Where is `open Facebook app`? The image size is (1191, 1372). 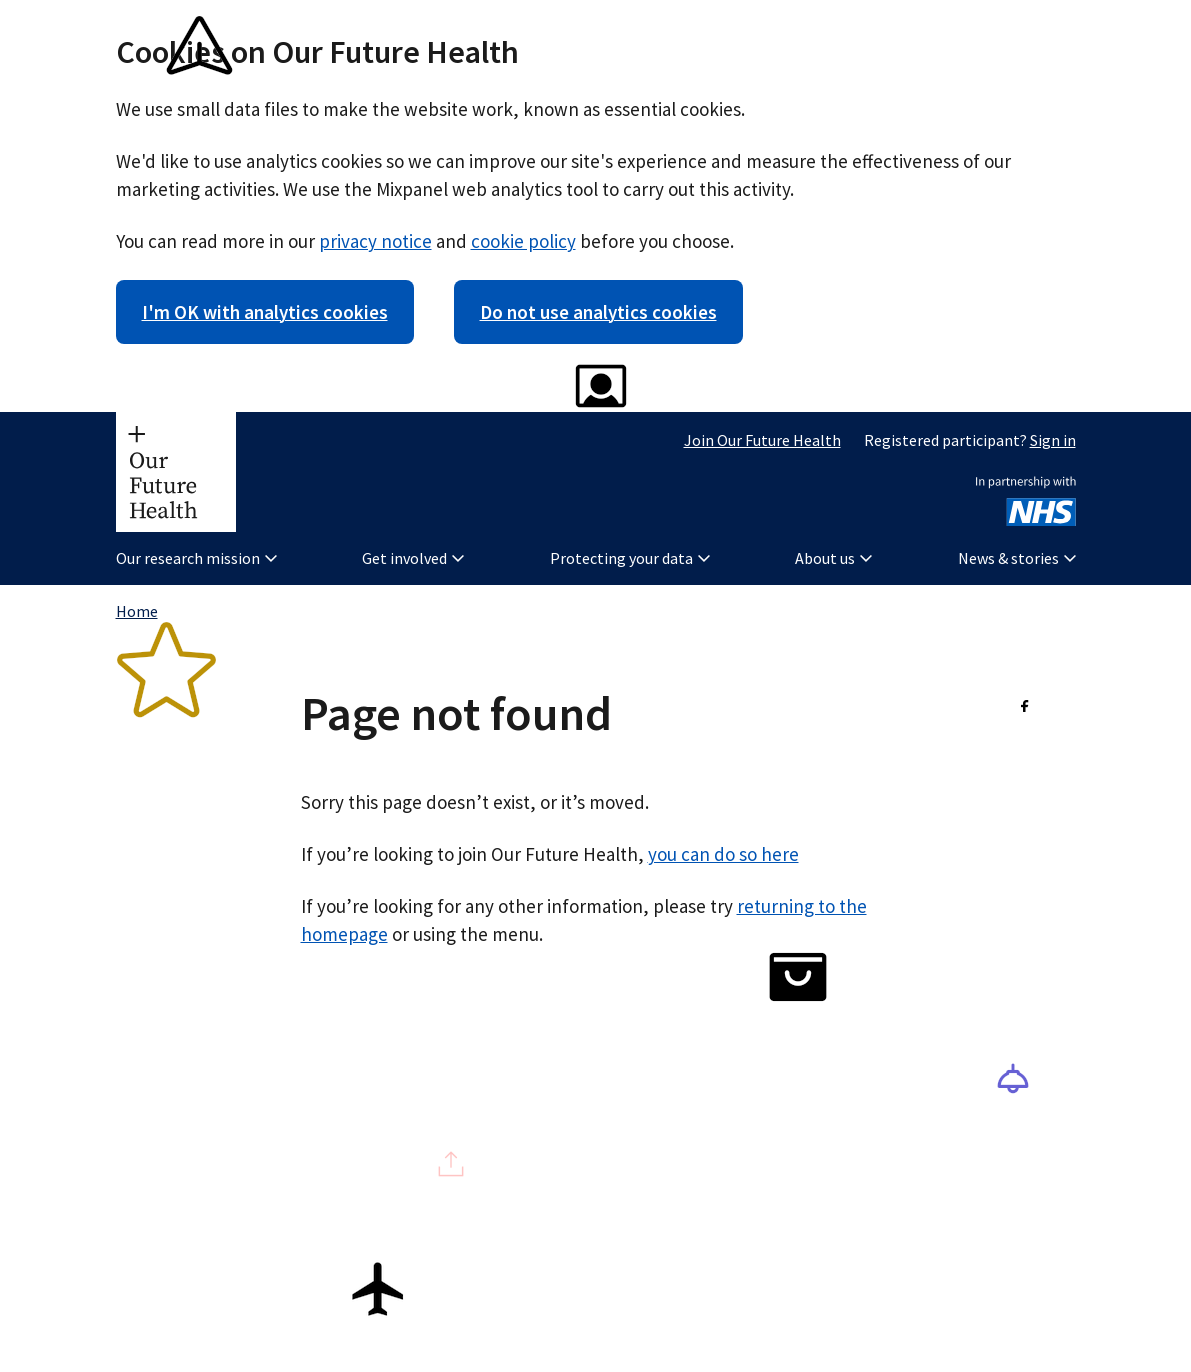 open Facebook app is located at coordinates (1025, 706).